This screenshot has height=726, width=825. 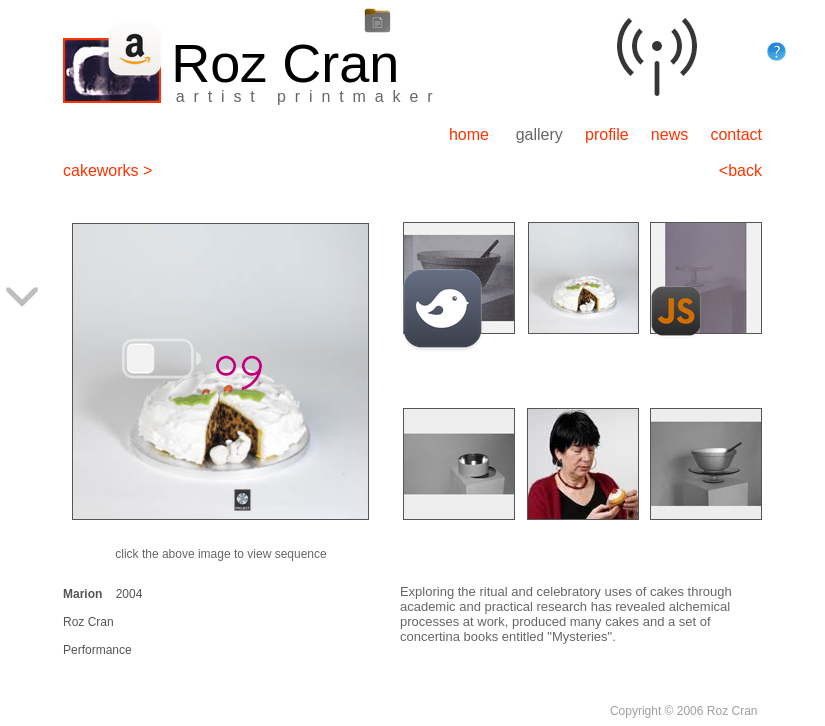 I want to click on open your documents folder, so click(x=377, y=20).